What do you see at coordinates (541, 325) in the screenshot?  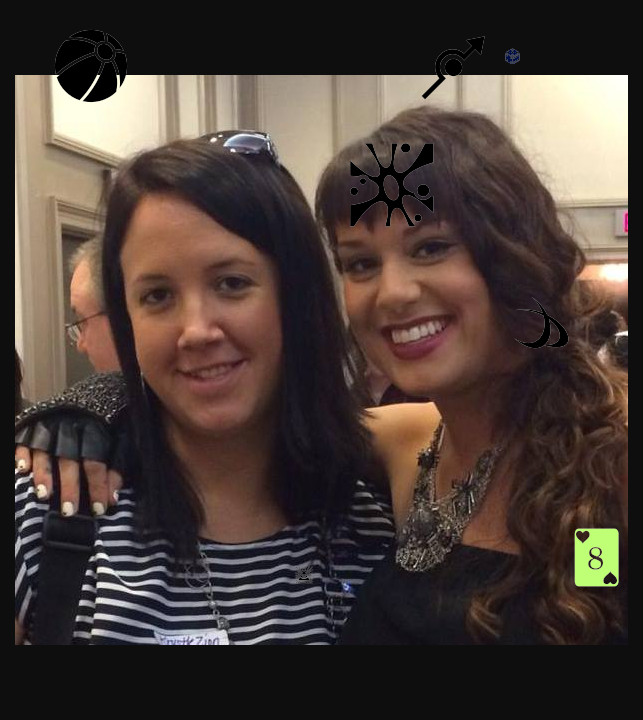 I see `indicates a slash or cutting attack action` at bounding box center [541, 325].